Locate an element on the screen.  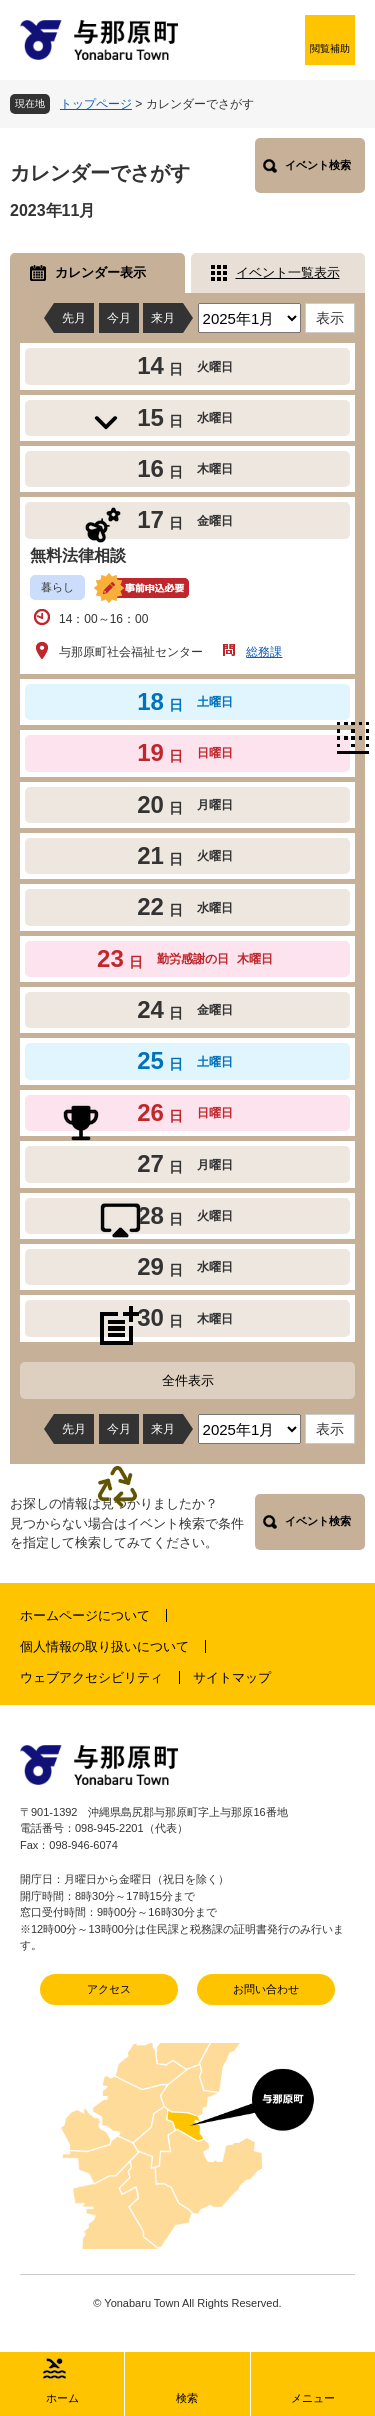
access nature or outdoor-themed emoji is located at coordinates (103, 525).